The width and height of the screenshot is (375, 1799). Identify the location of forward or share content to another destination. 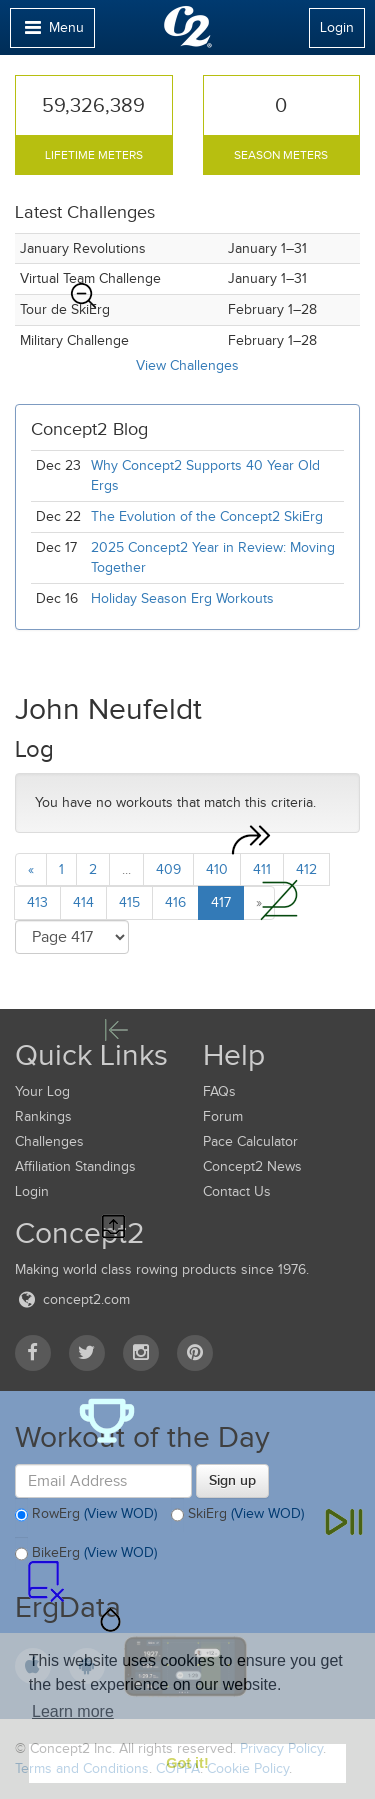
(251, 840).